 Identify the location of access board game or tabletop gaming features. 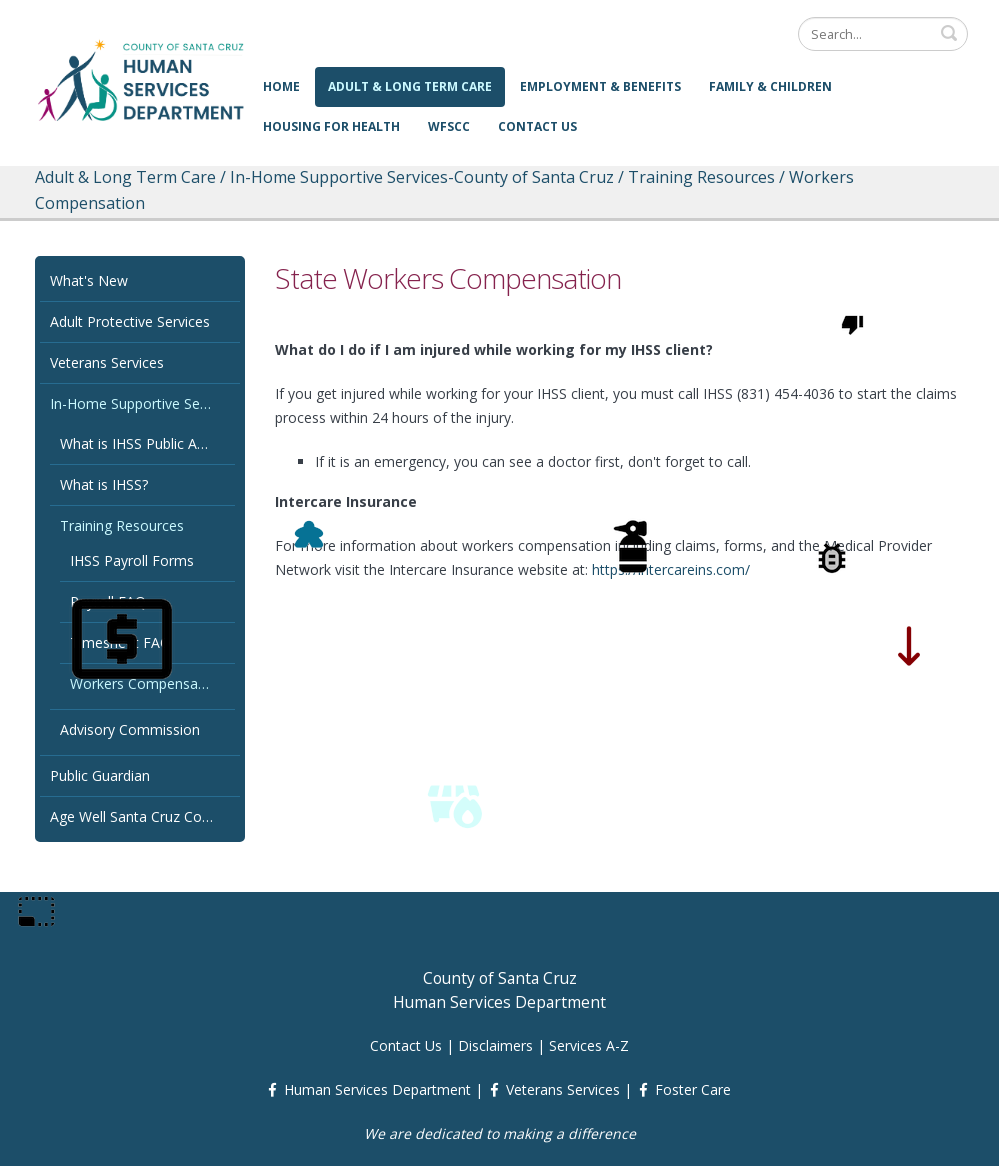
(309, 535).